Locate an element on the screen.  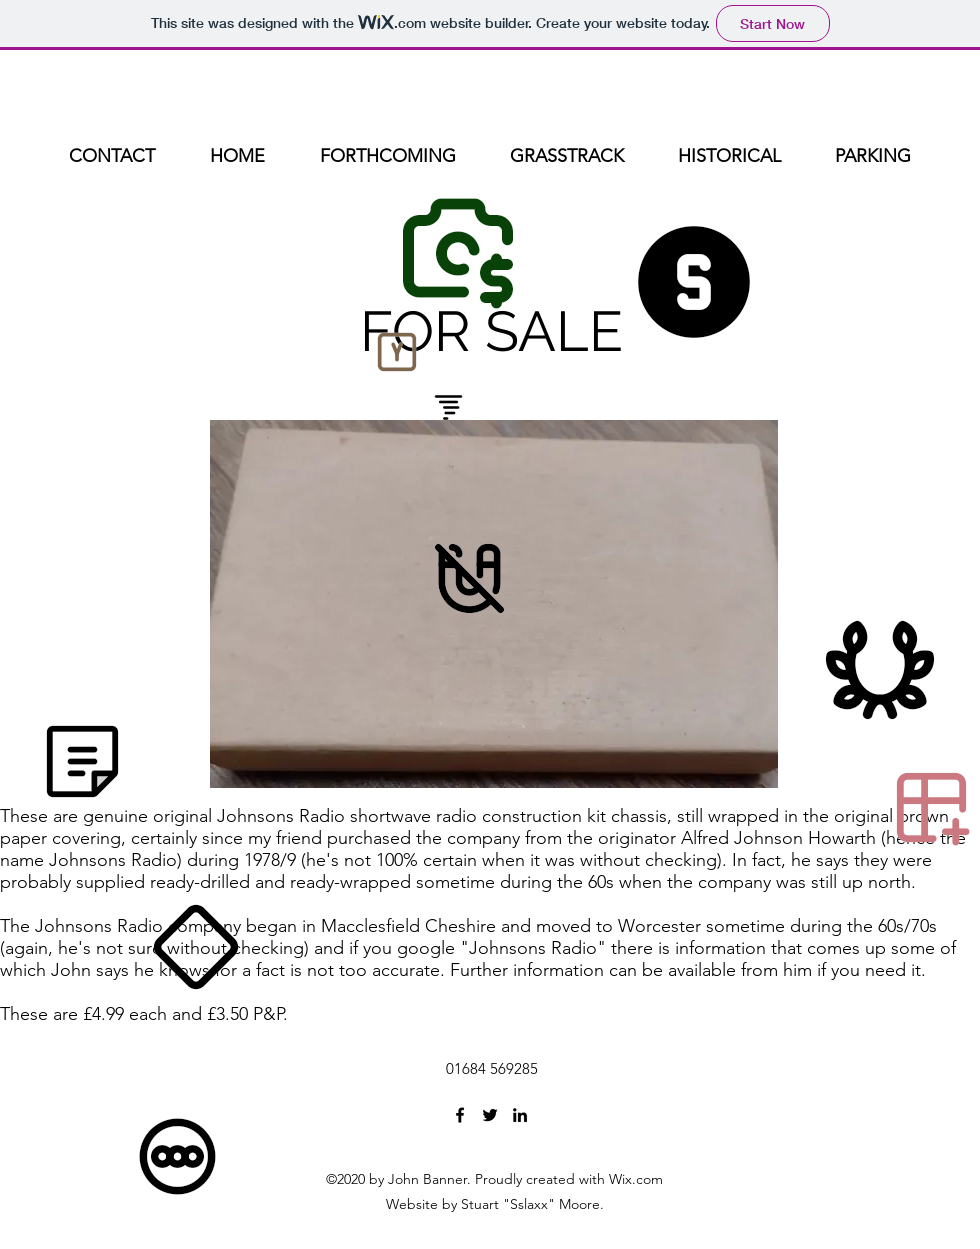
indicates a "small" size option is located at coordinates (694, 282).